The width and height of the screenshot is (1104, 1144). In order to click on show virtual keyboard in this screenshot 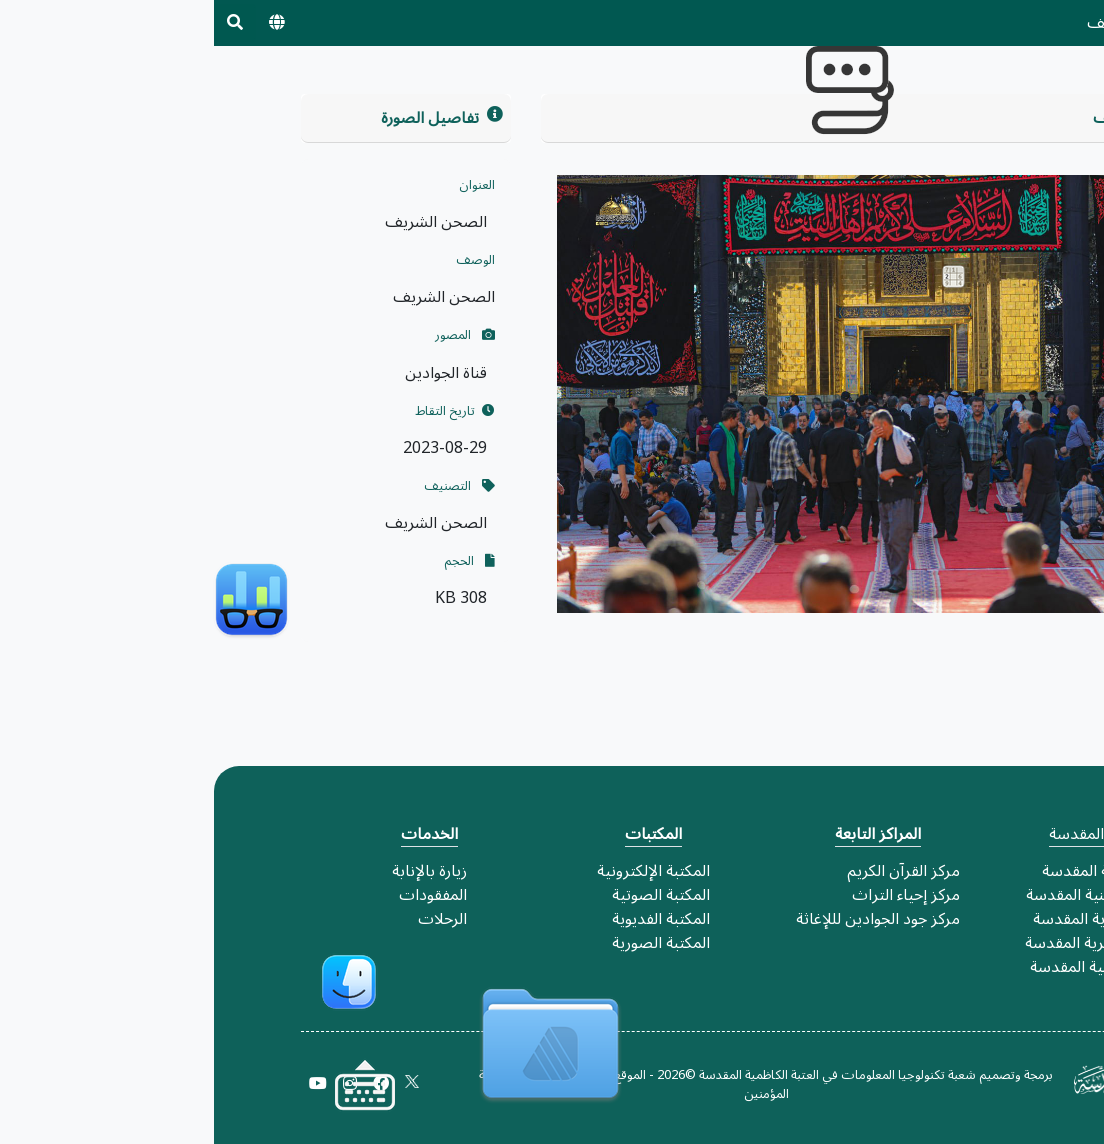, I will do `click(365, 1085)`.